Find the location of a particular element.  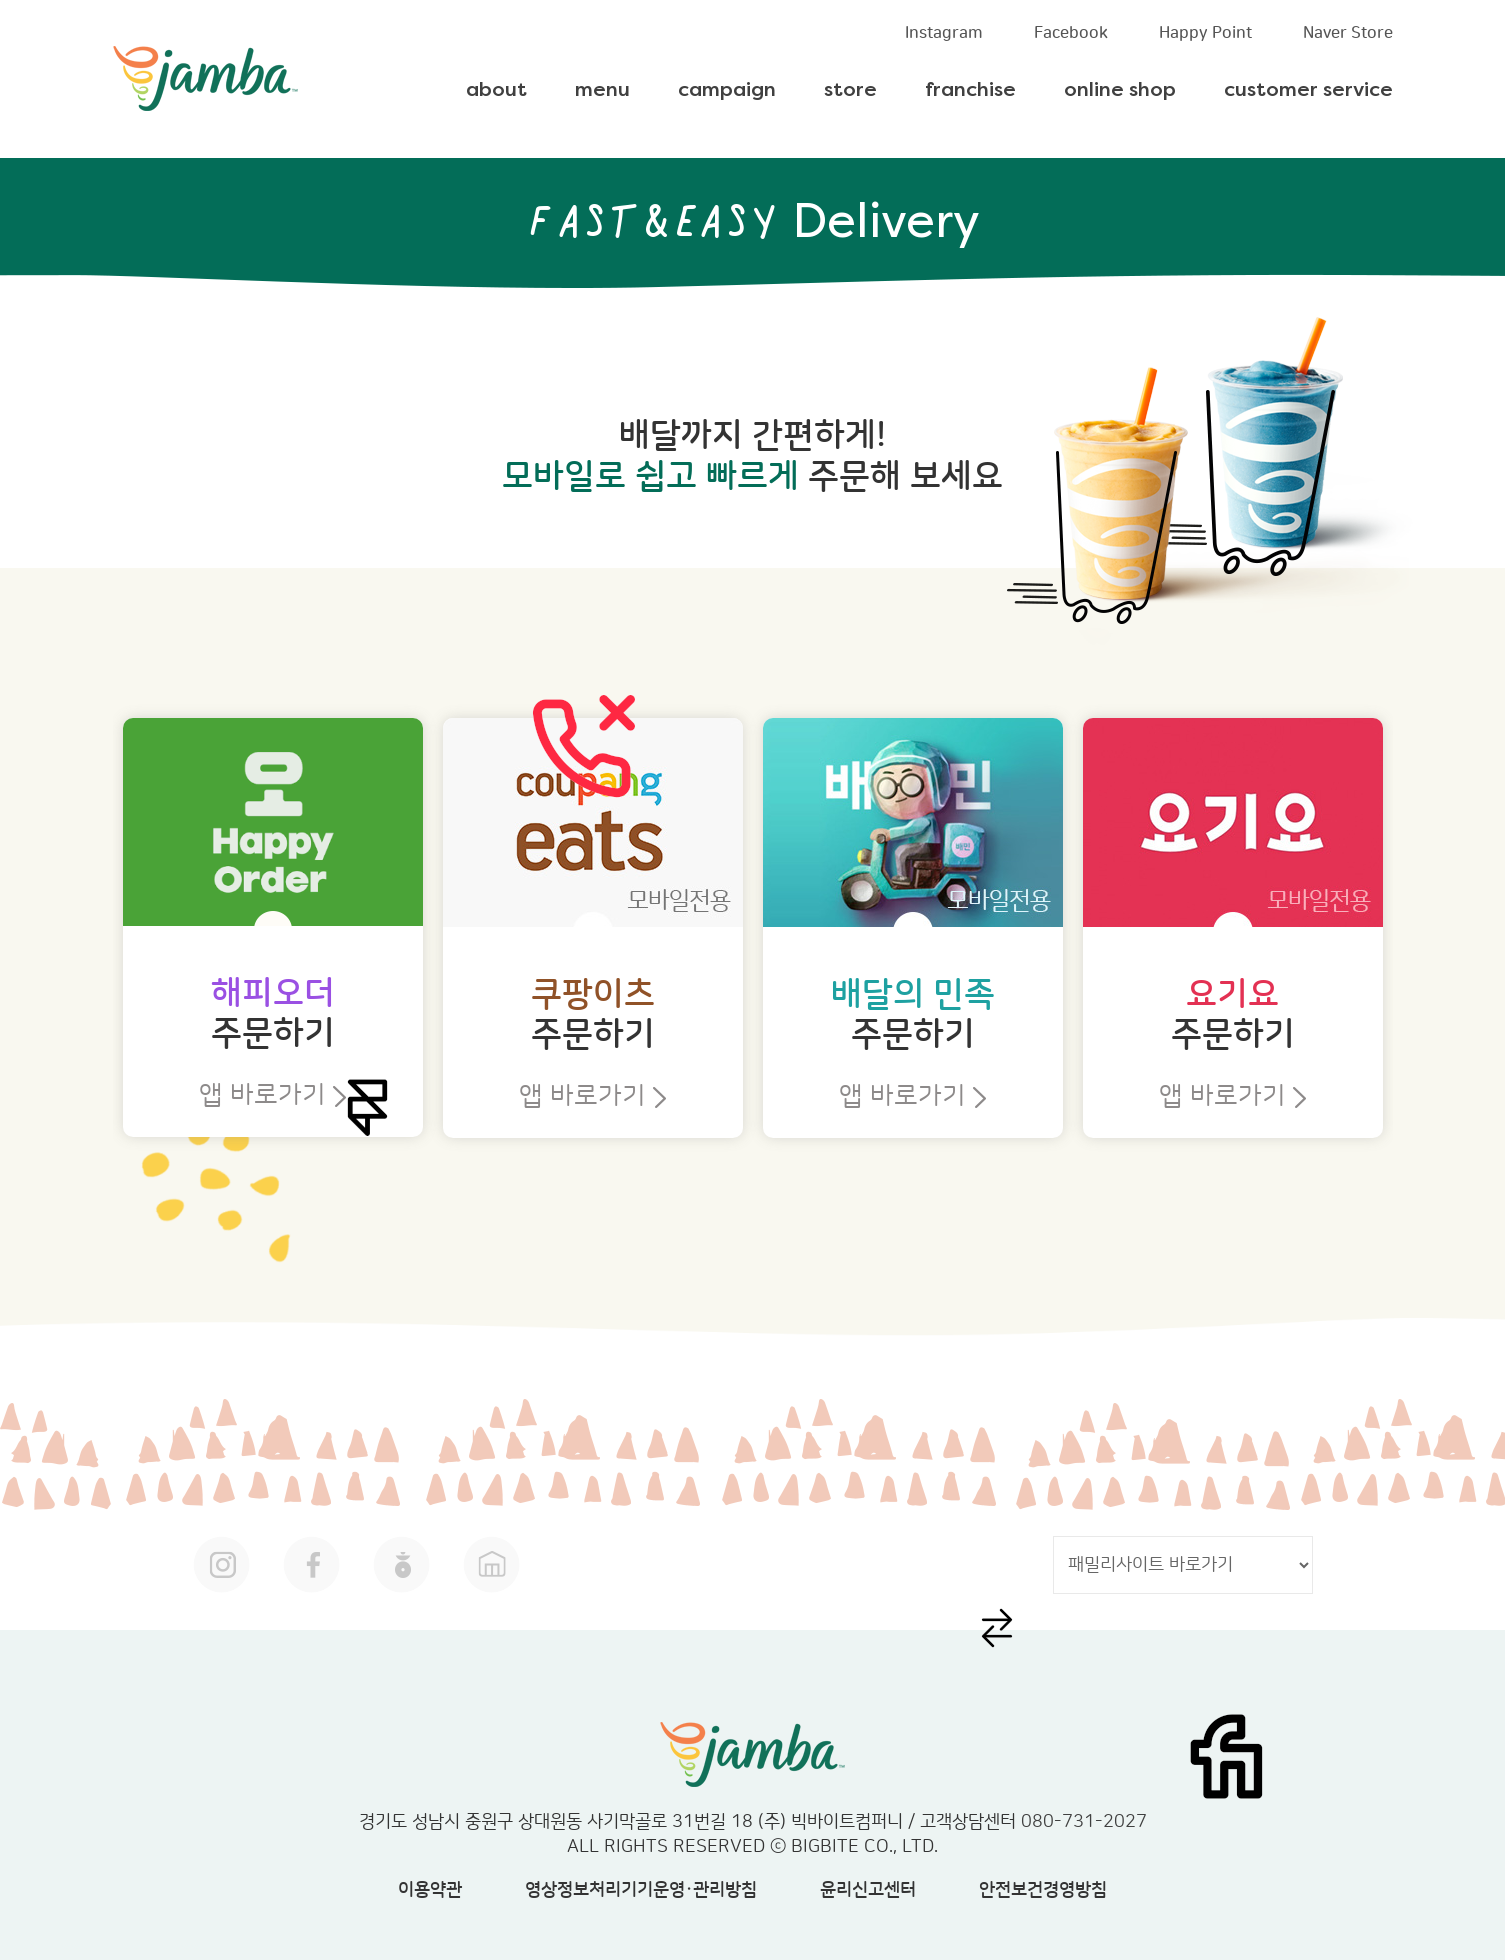

open fiverr freelance marketplace is located at coordinates (1228, 1756).